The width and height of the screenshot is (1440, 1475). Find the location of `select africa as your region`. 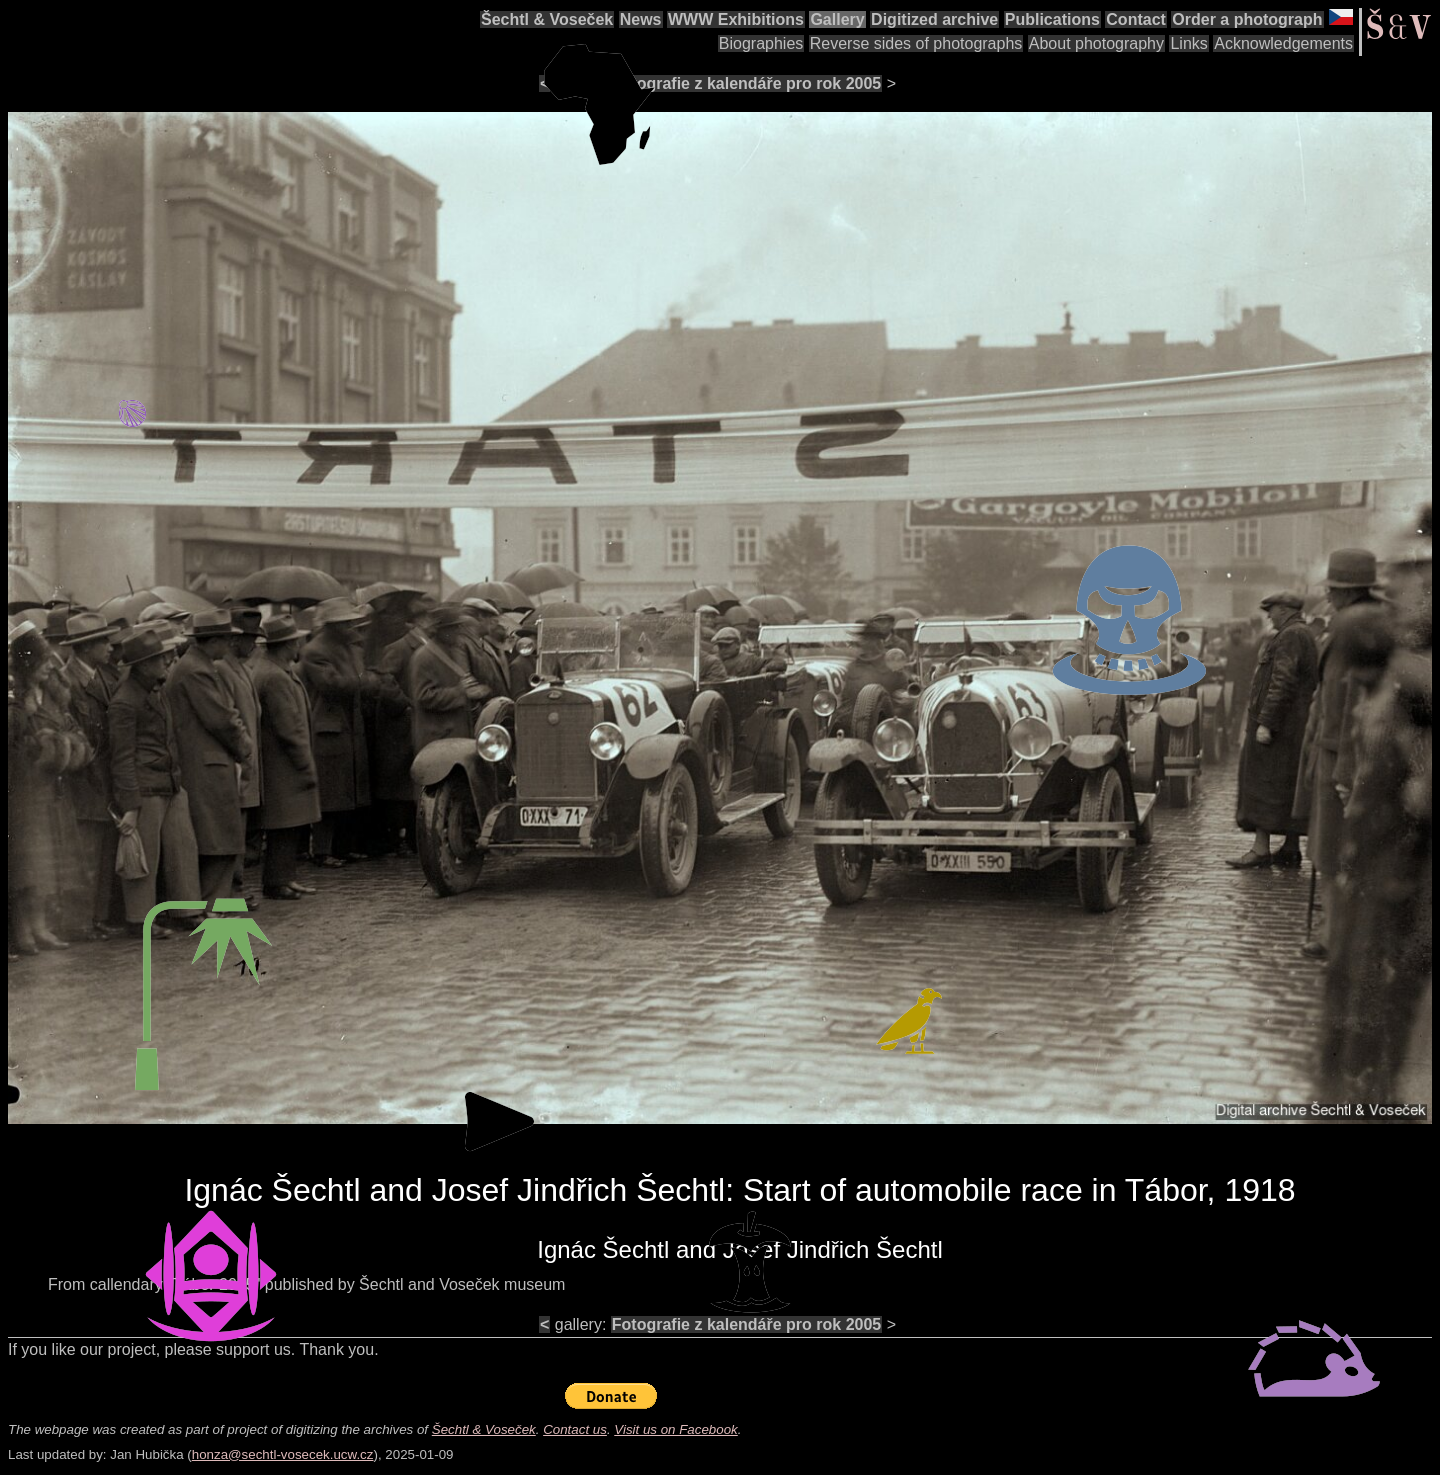

select africa as your region is located at coordinates (599, 104).